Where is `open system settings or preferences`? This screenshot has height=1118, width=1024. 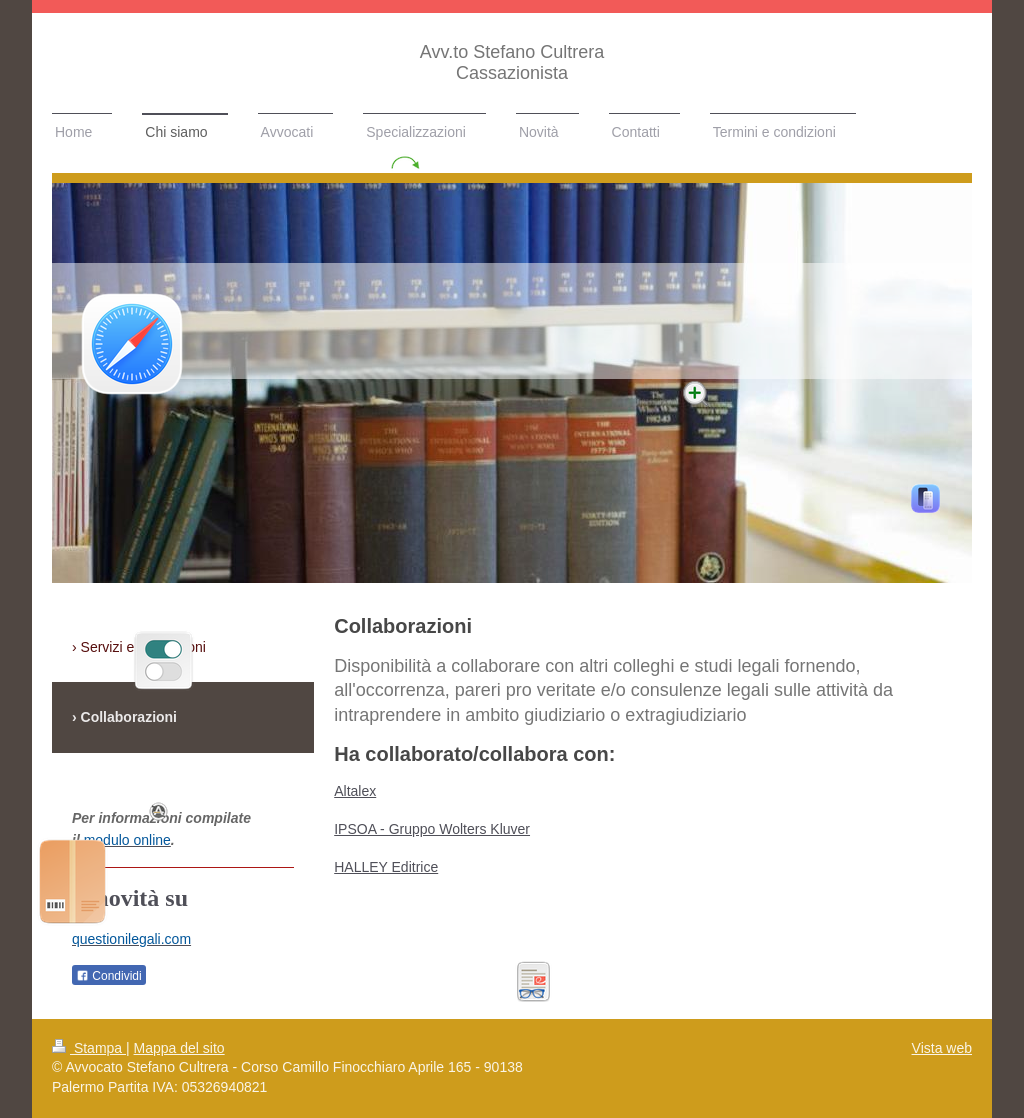
open system settings or preferences is located at coordinates (163, 660).